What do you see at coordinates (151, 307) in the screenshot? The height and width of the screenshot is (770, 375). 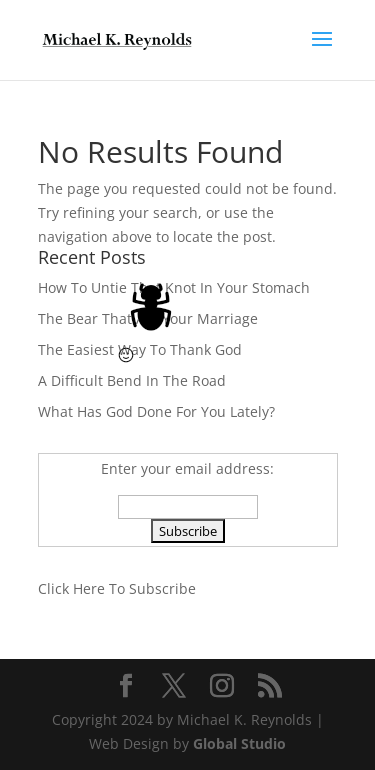 I see `report a bug or issue` at bounding box center [151, 307].